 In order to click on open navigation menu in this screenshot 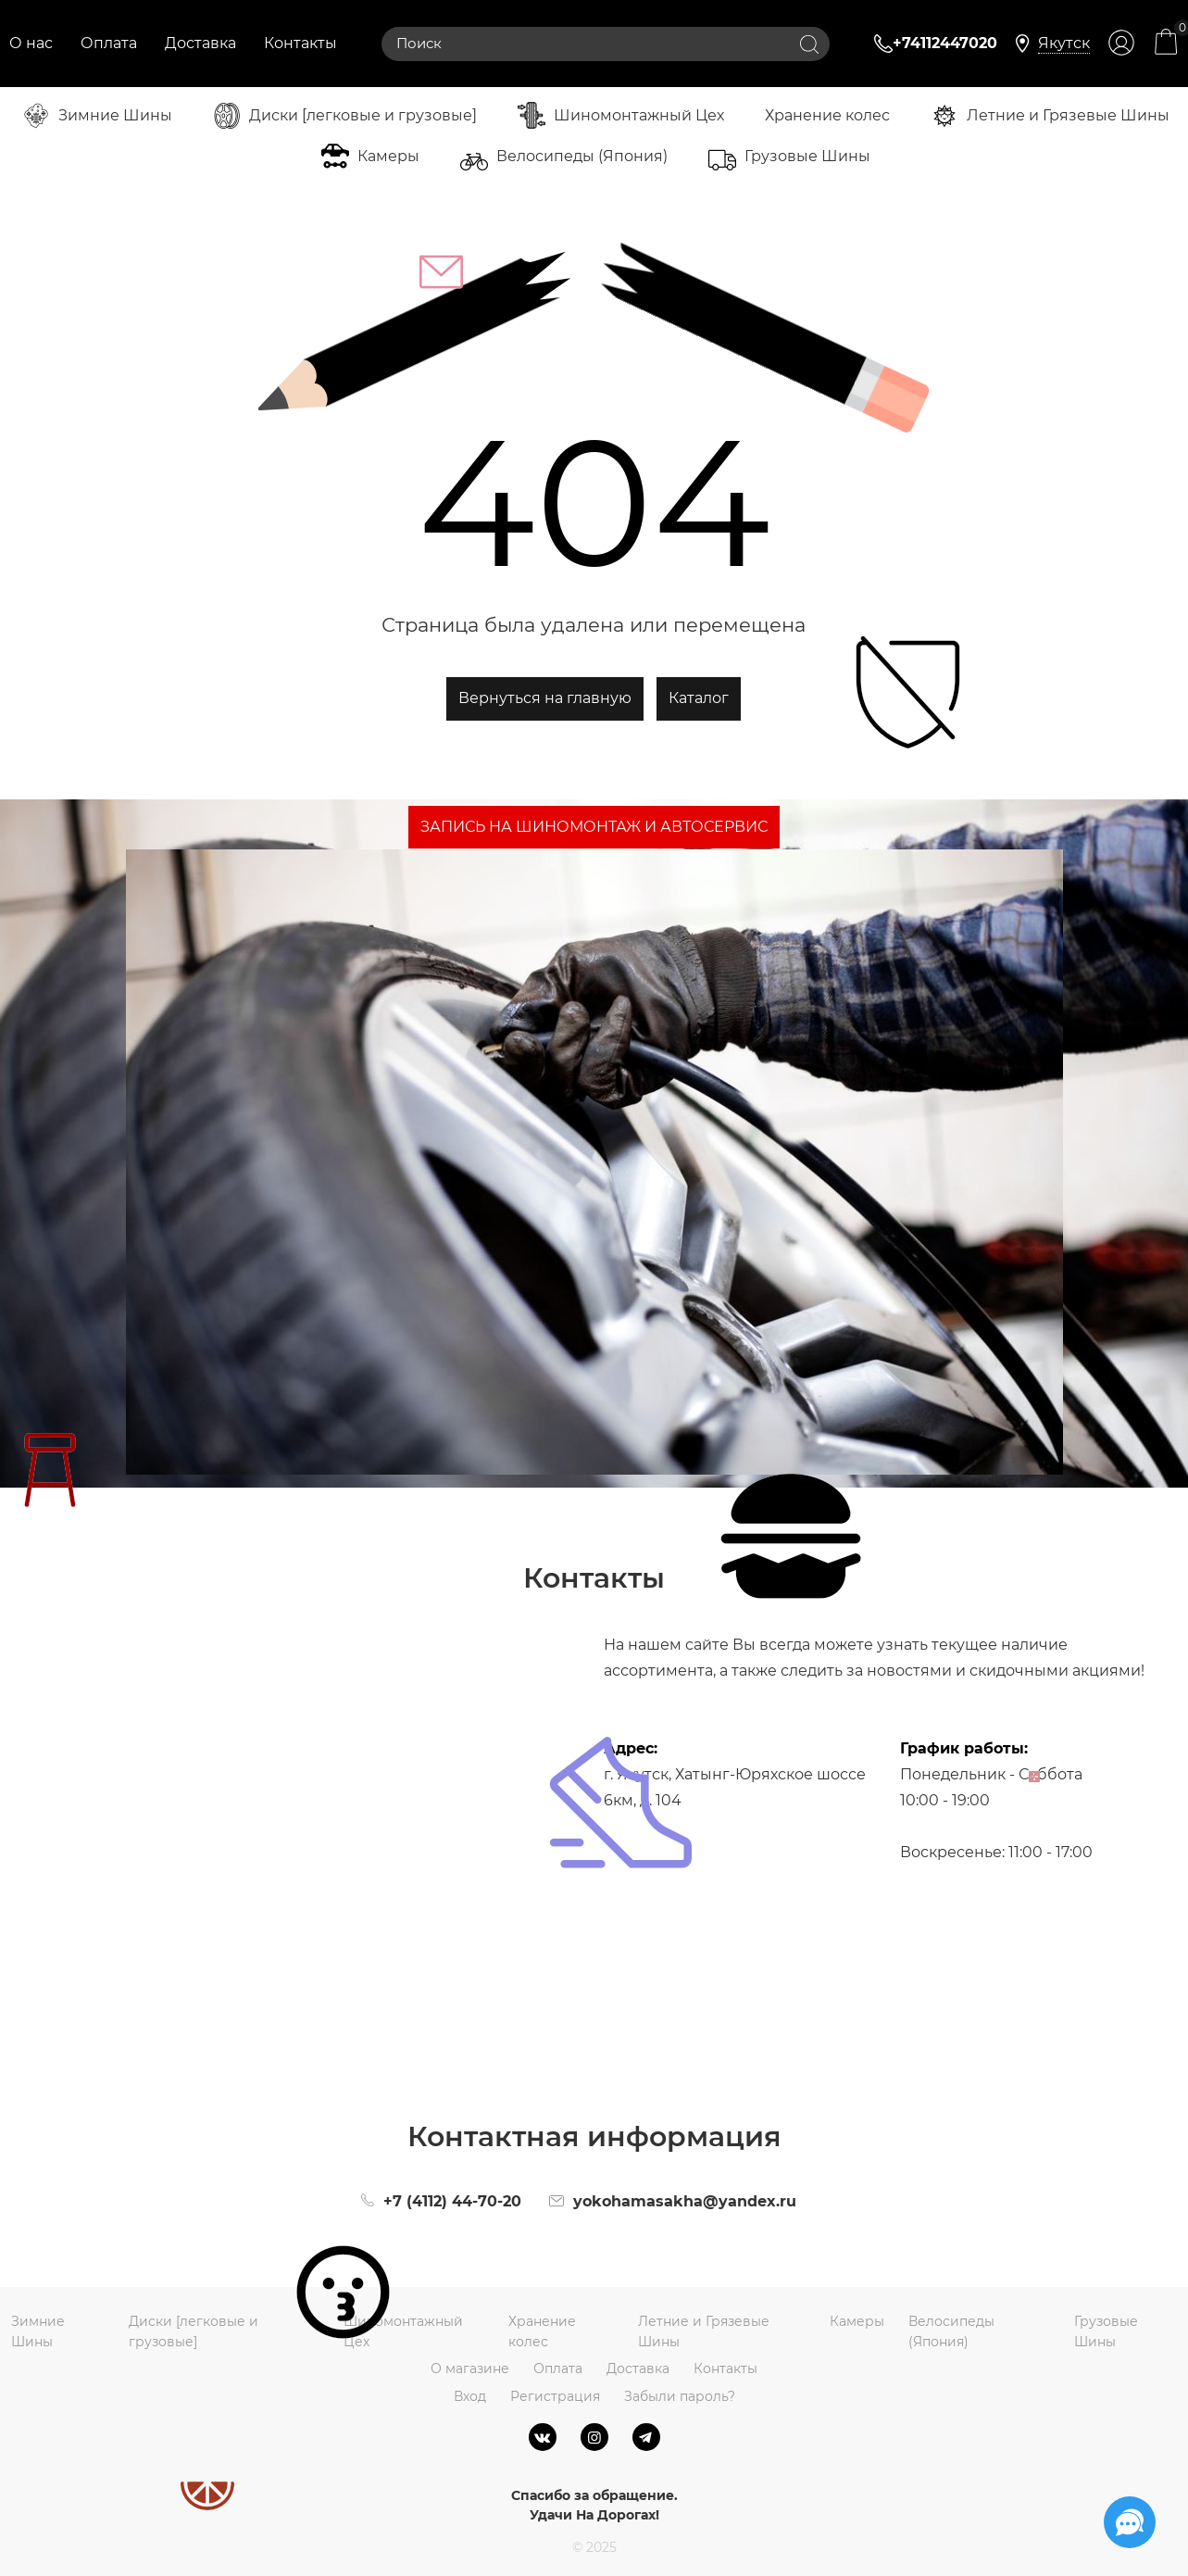, I will do `click(791, 1539)`.